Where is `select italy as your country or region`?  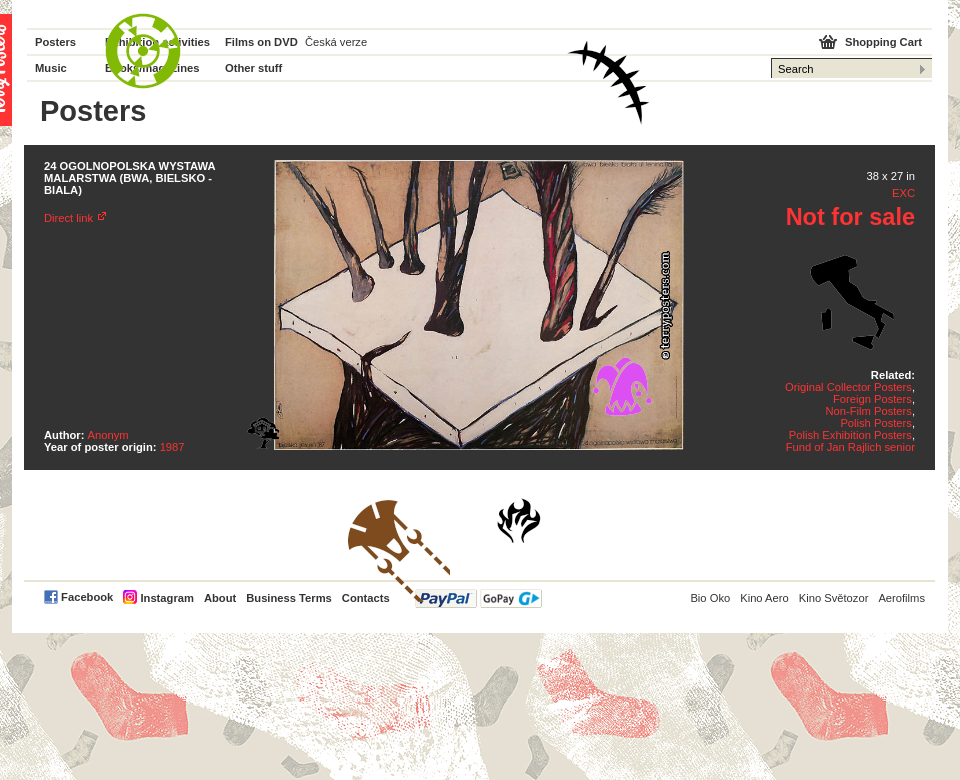
select italy as your country or region is located at coordinates (852, 302).